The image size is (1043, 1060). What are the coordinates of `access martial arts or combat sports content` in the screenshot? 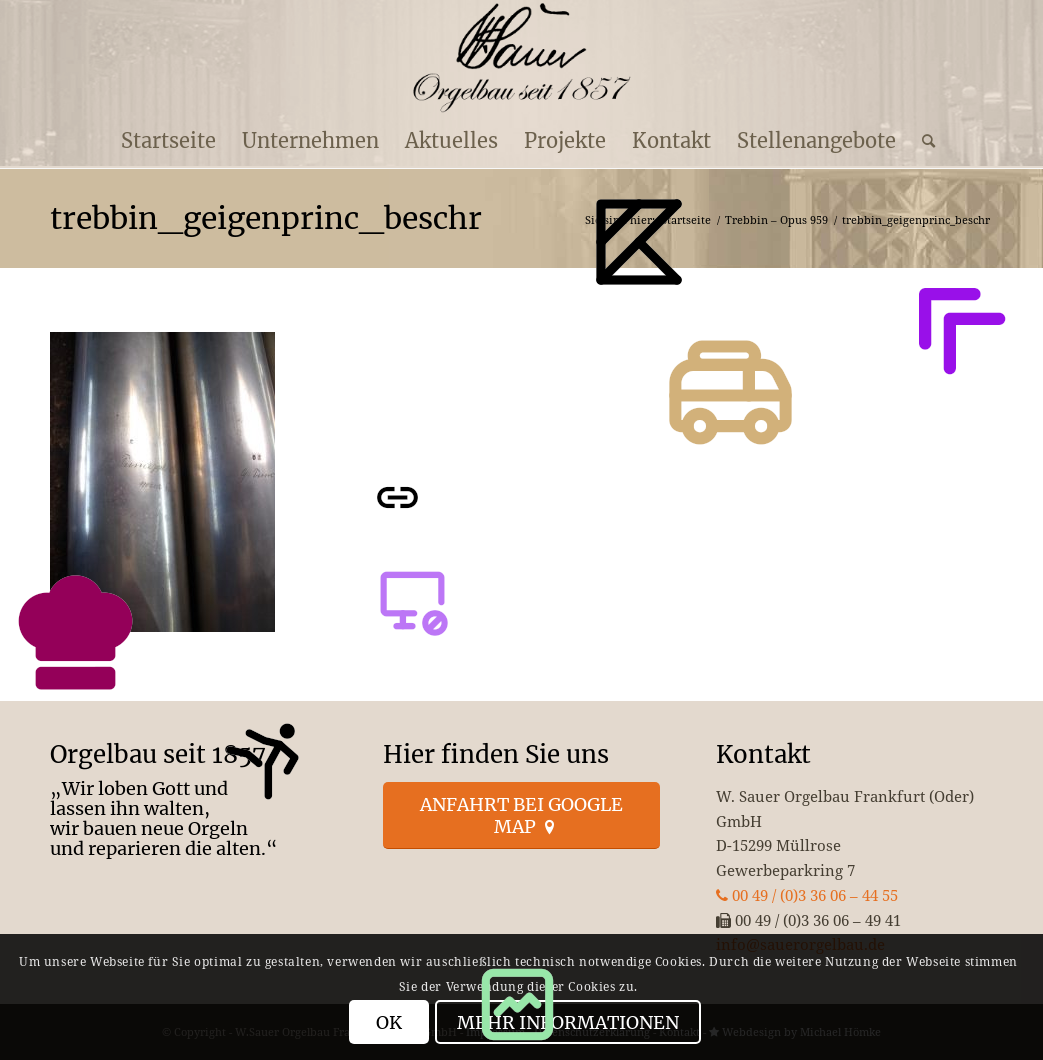 It's located at (264, 761).